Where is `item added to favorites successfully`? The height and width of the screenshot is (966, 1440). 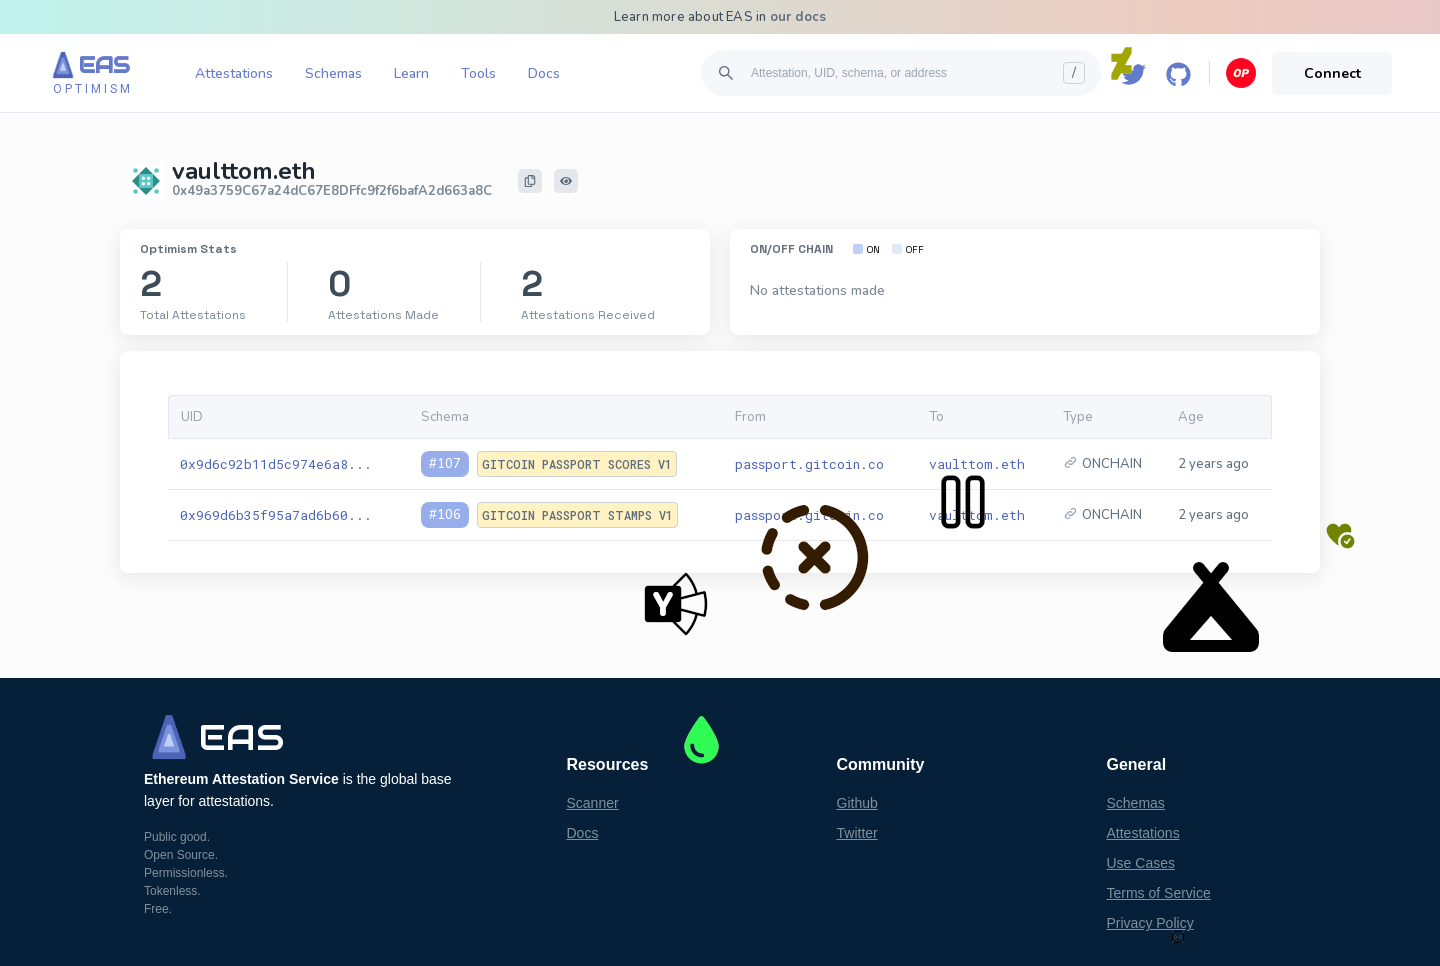
item added to favorites successfully is located at coordinates (1340, 534).